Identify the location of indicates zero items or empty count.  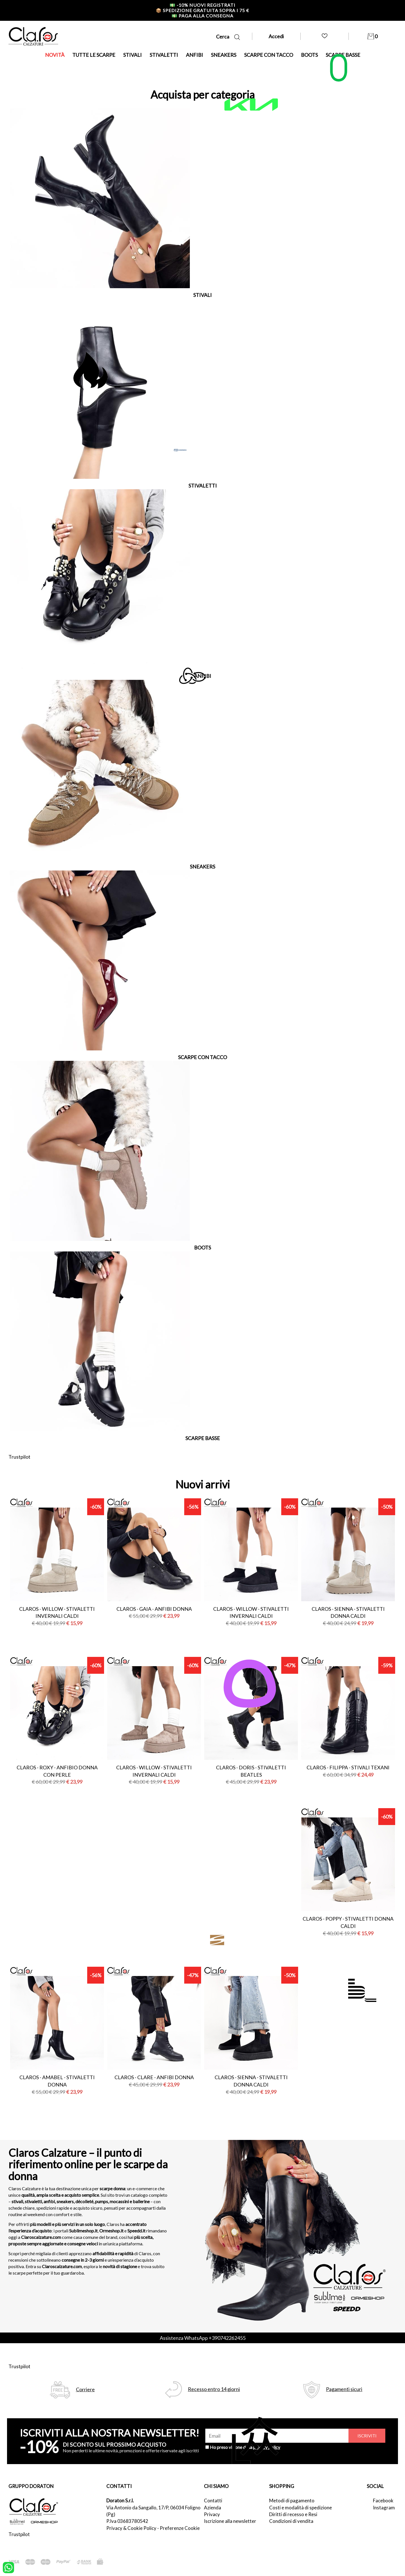
(339, 68).